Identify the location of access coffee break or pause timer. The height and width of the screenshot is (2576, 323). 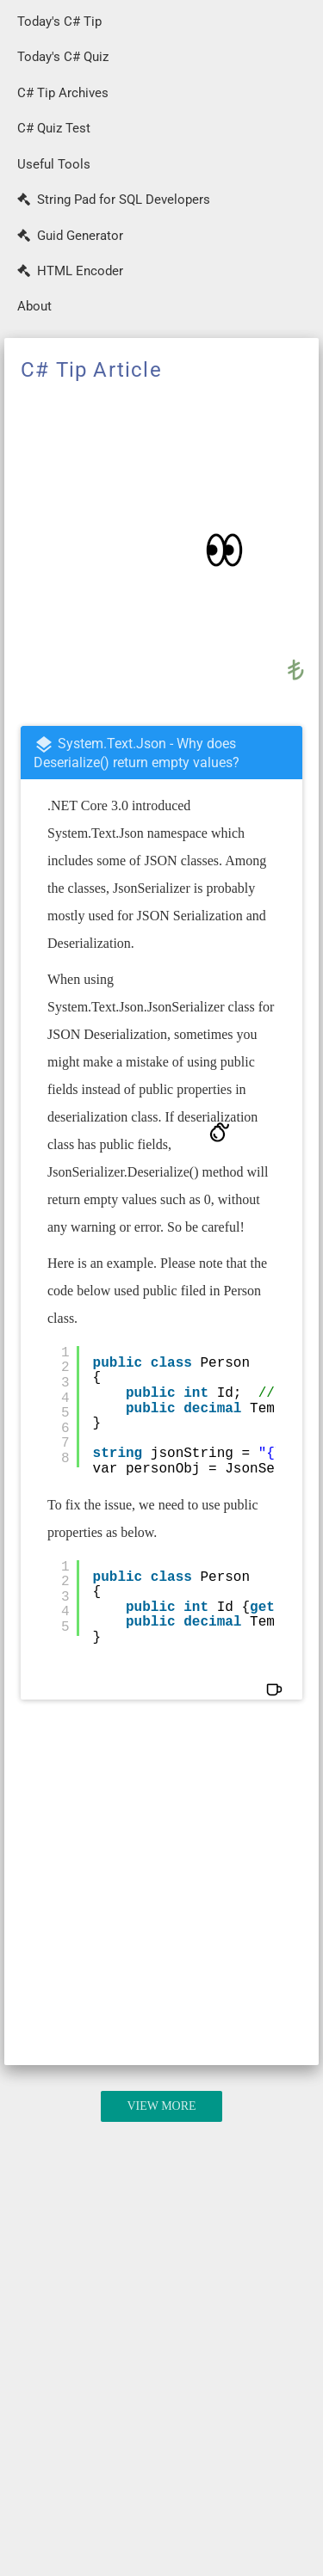
(274, 1689).